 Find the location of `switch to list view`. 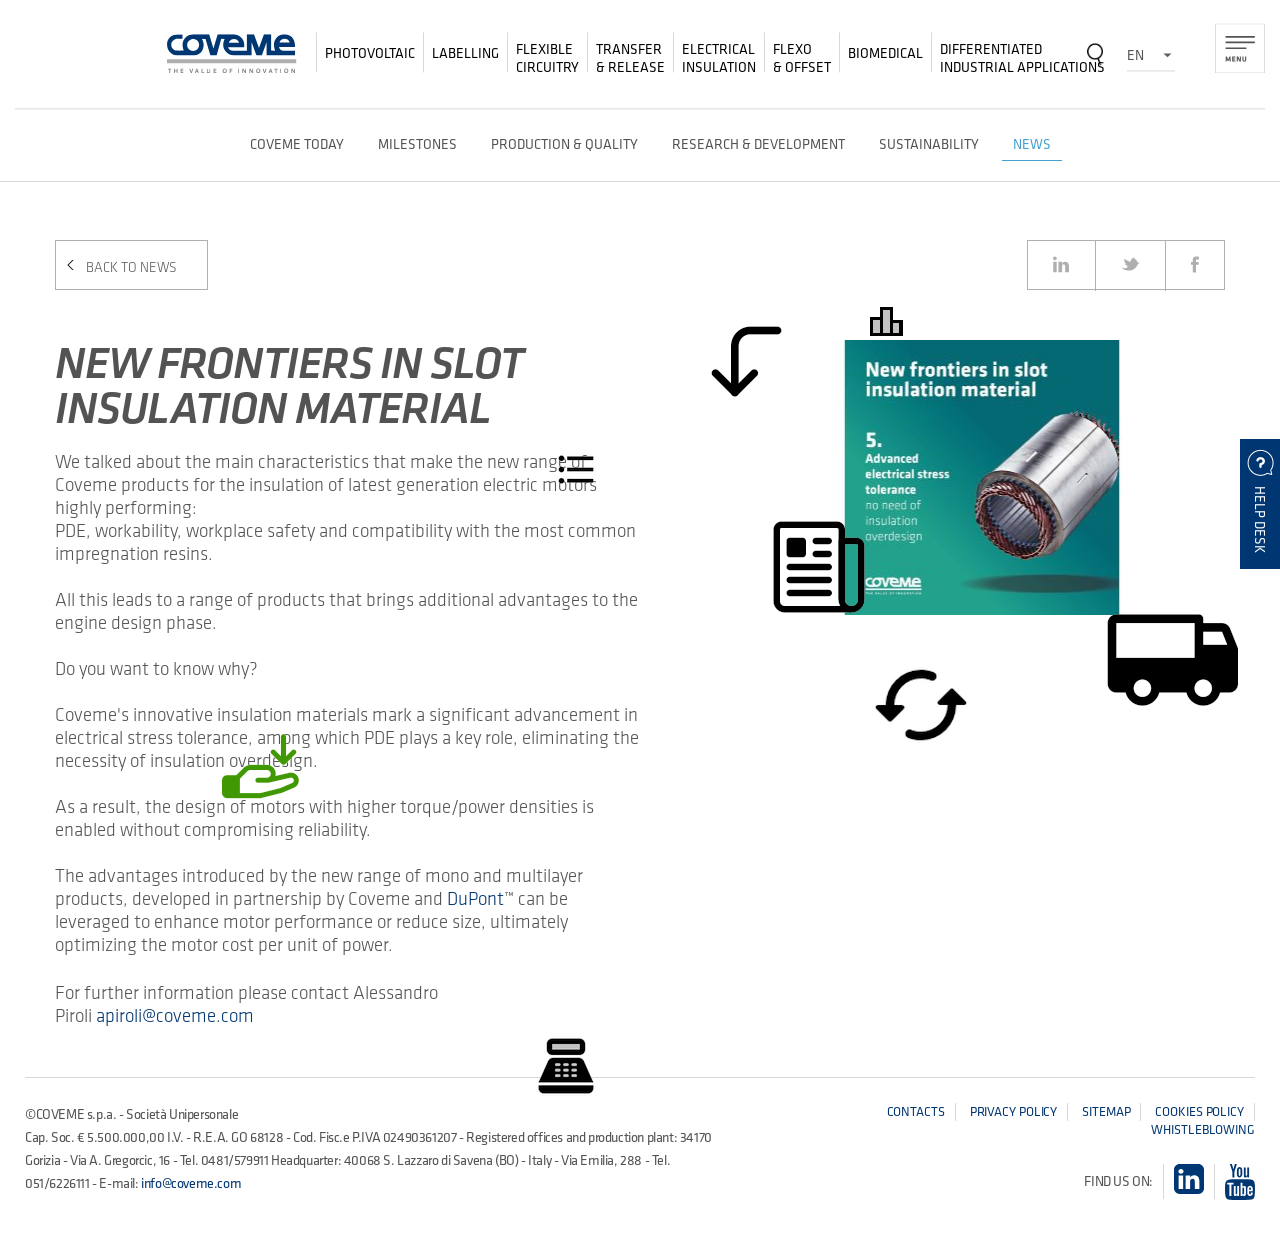

switch to list view is located at coordinates (576, 469).